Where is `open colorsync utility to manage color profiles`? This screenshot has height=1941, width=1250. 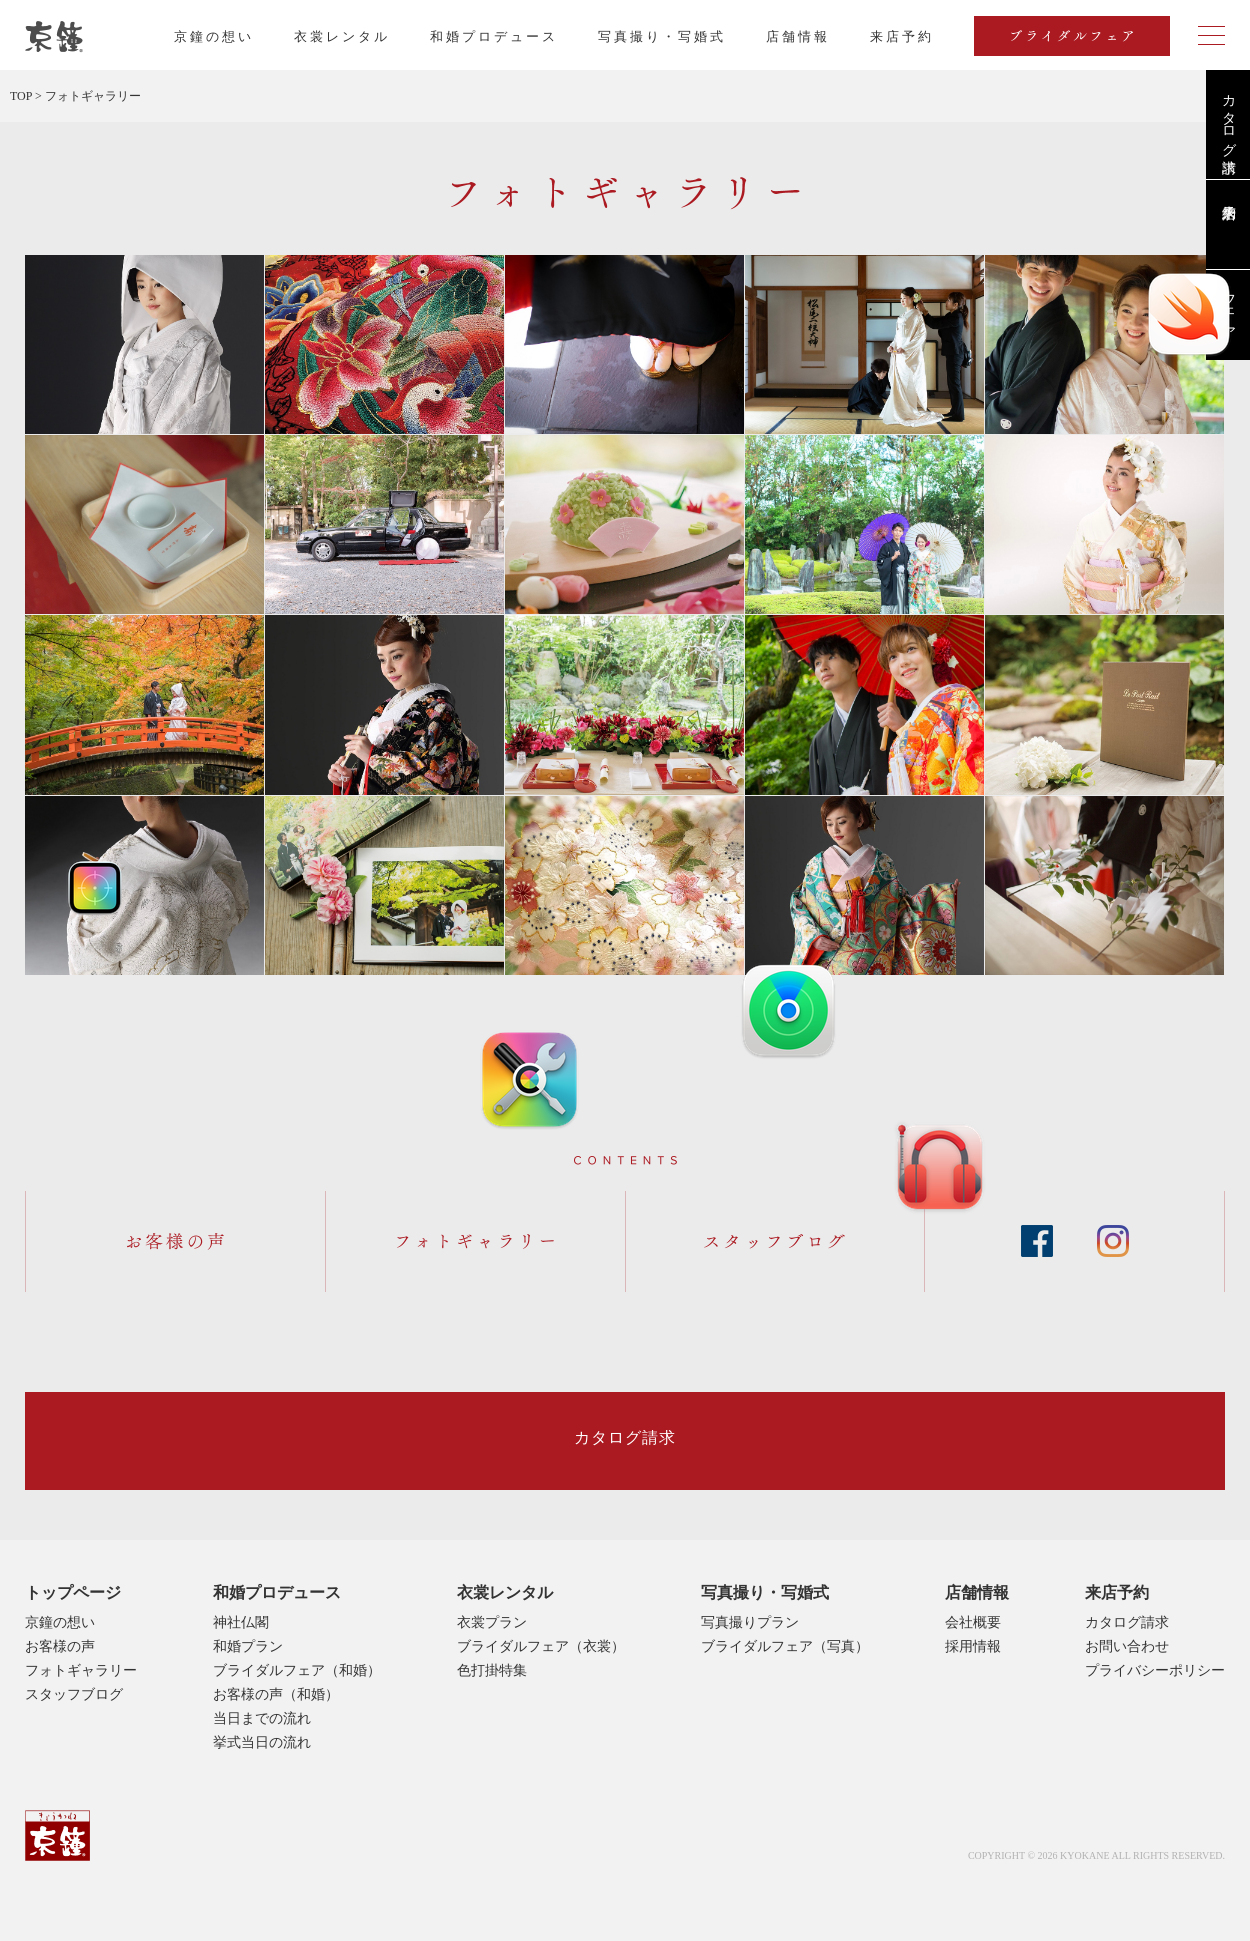
open colorsync utility to manage color profiles is located at coordinates (529, 1079).